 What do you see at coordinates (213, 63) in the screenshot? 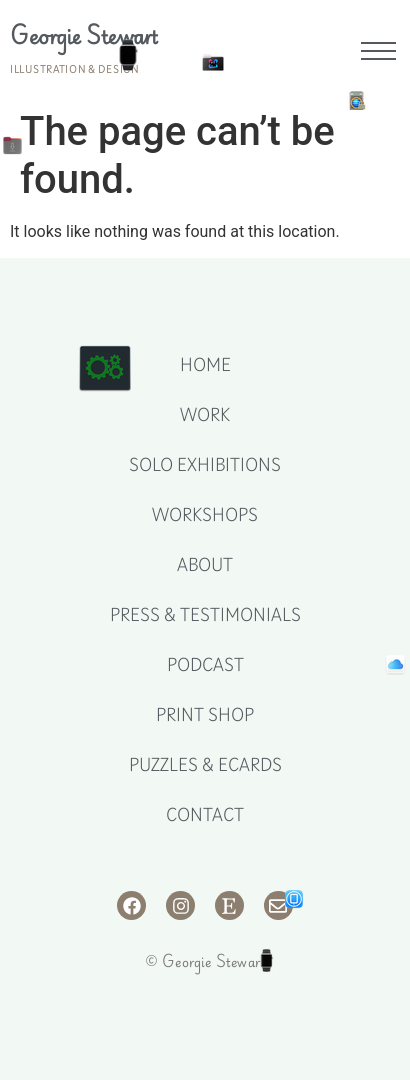
I see `open YouTrack project folder` at bounding box center [213, 63].